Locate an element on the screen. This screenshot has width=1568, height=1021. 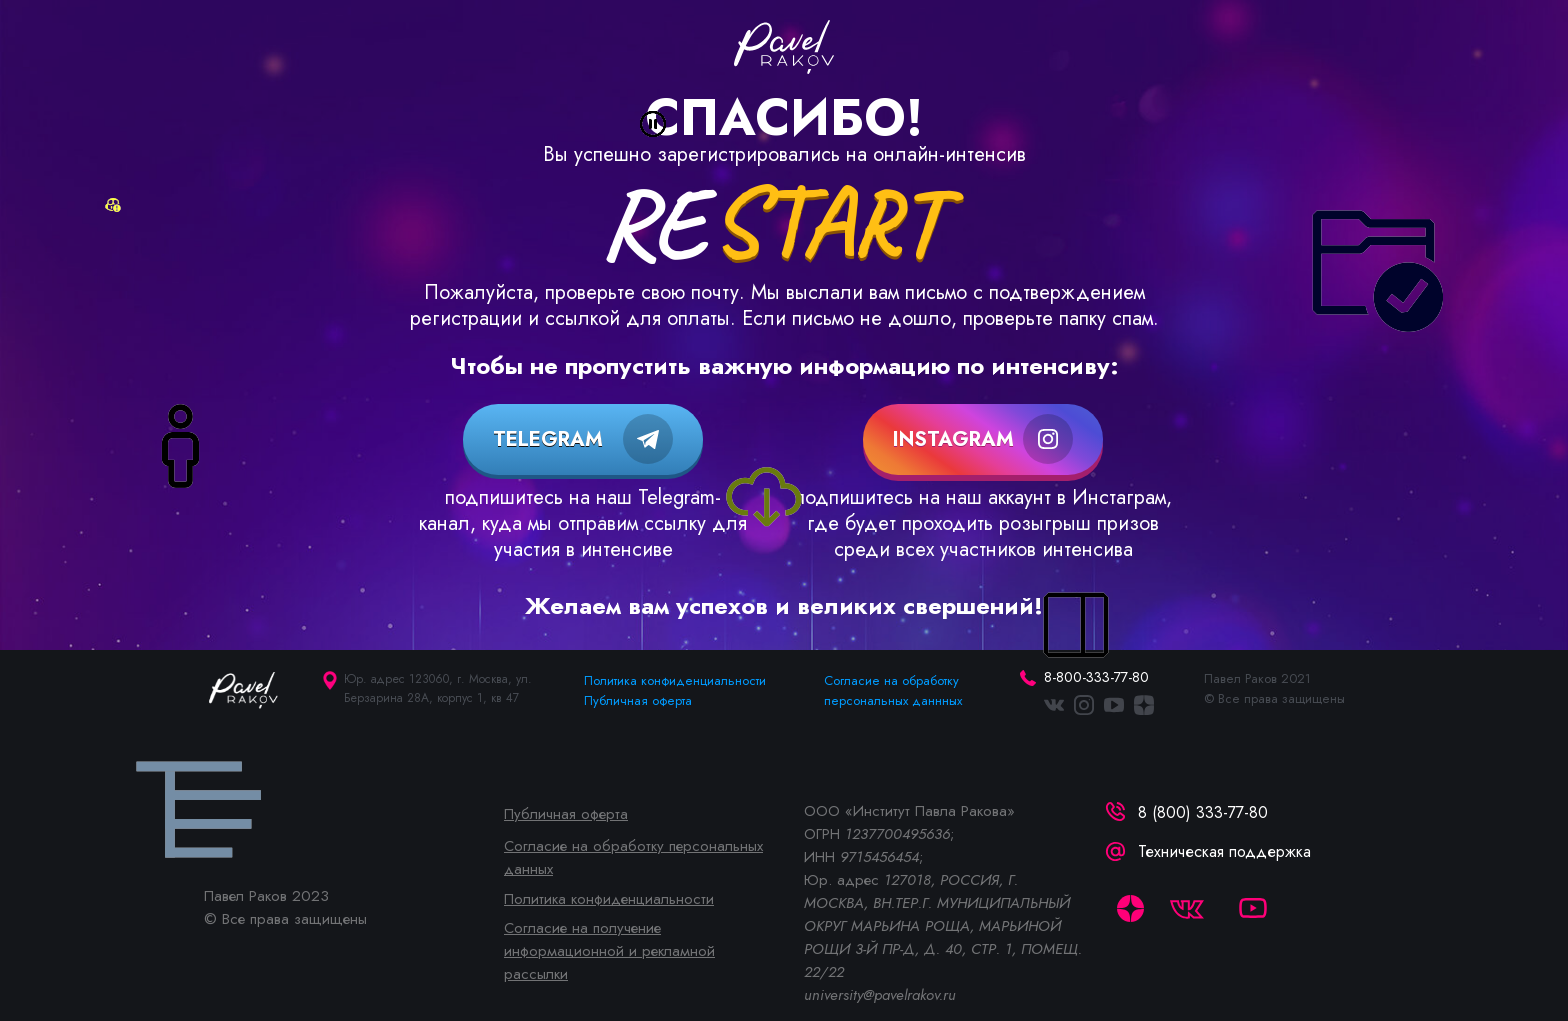
indicates the currently active or selected folder is located at coordinates (1373, 262).